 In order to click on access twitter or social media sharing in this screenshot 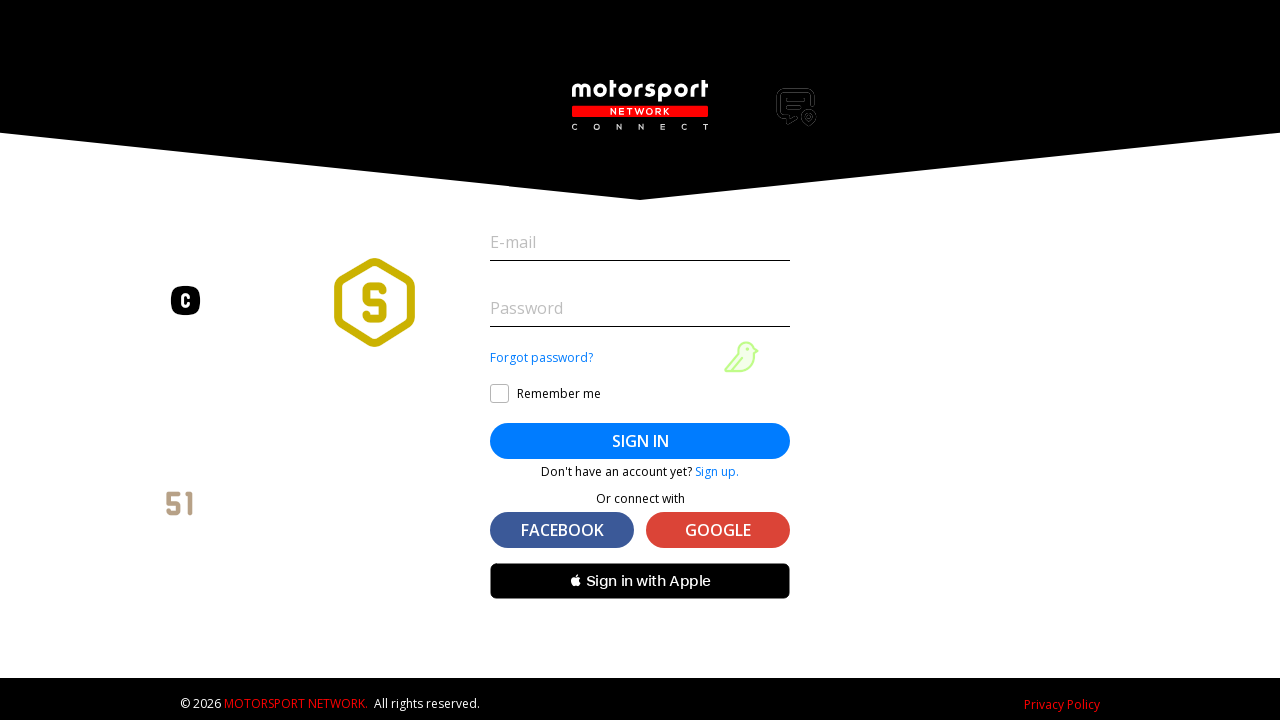, I will do `click(742, 358)`.